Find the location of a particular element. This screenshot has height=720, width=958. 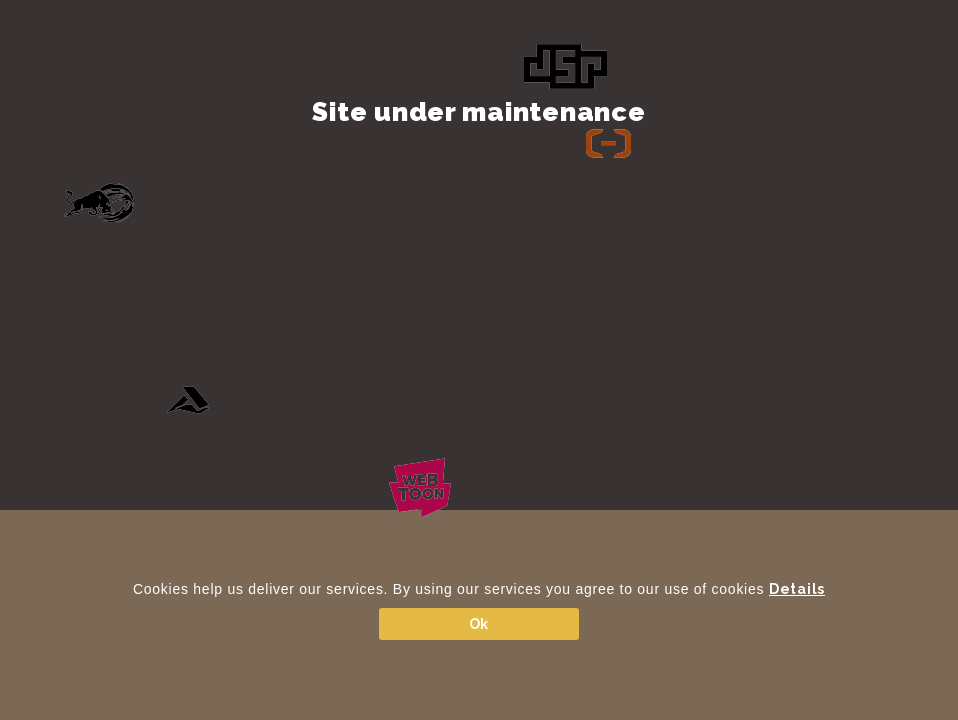

Alibaba Cloud service or product is located at coordinates (608, 143).